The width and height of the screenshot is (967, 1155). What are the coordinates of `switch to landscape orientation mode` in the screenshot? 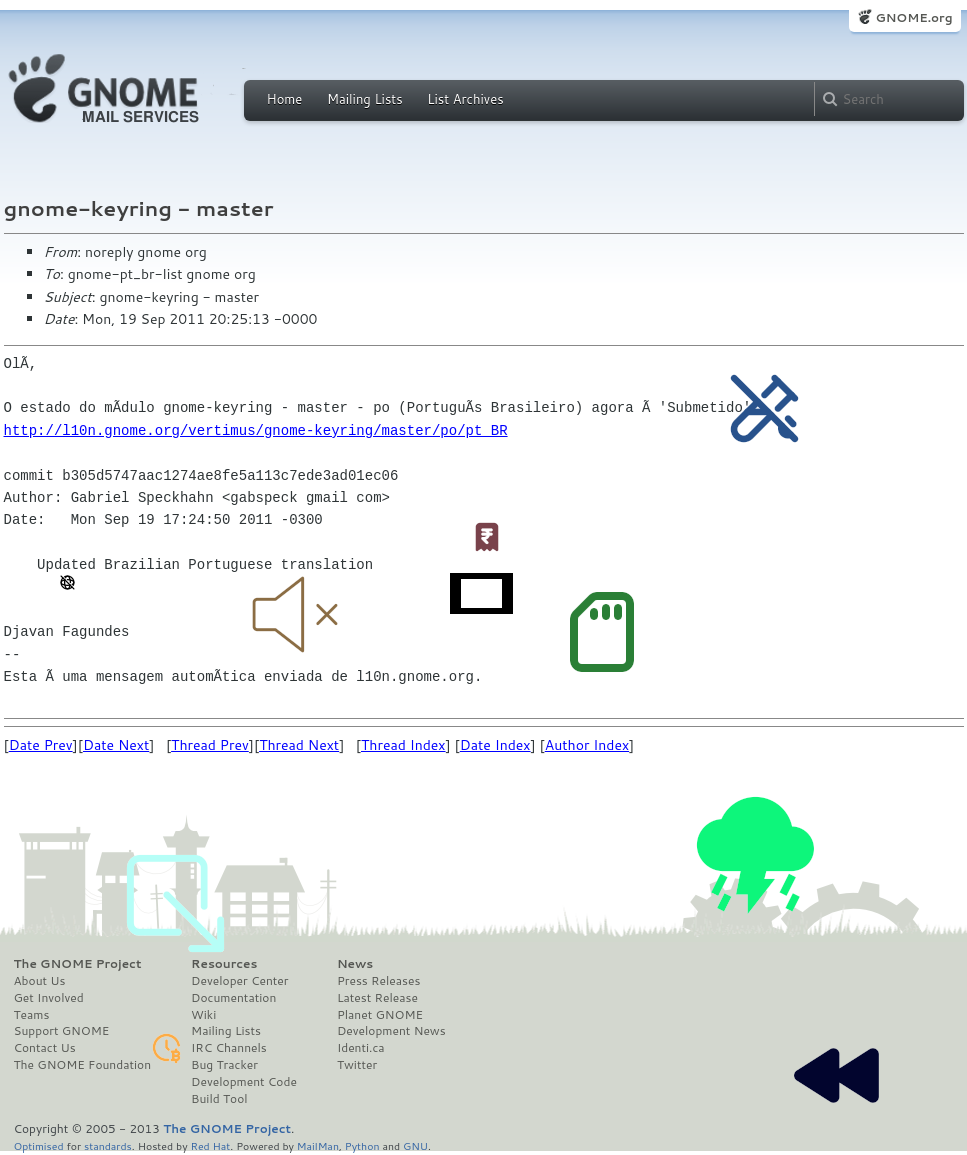 It's located at (481, 593).